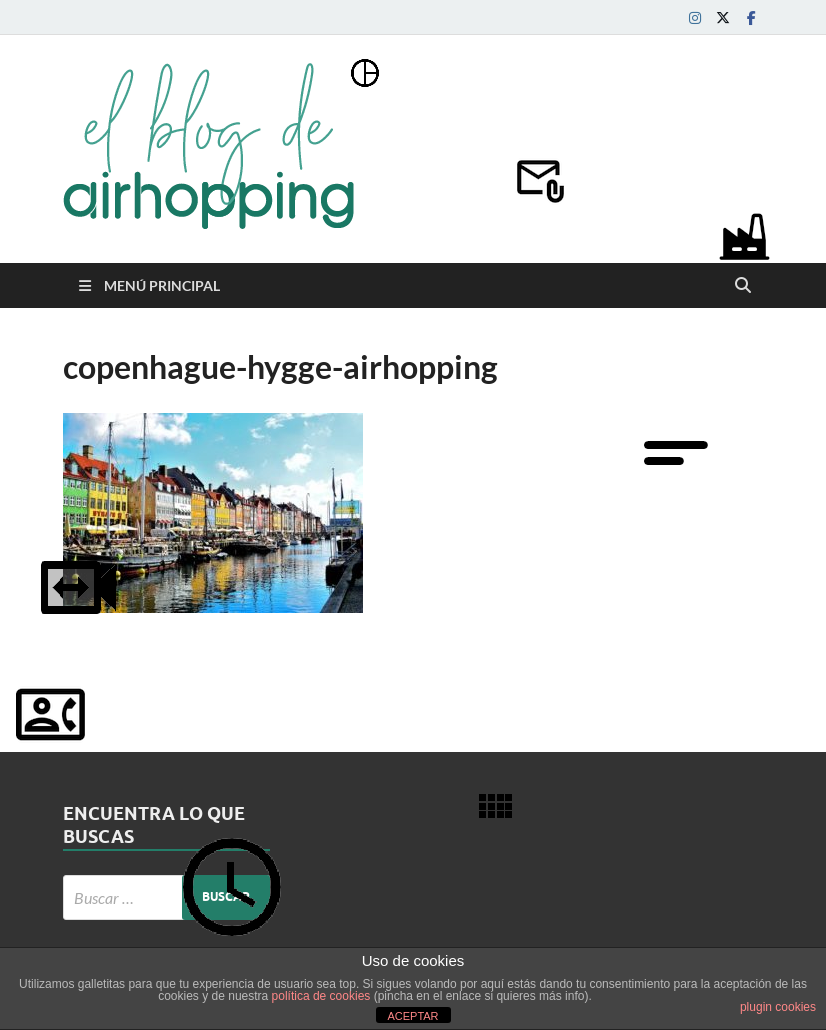  Describe the element at coordinates (365, 73) in the screenshot. I see `view data breakdown or statistics` at that location.